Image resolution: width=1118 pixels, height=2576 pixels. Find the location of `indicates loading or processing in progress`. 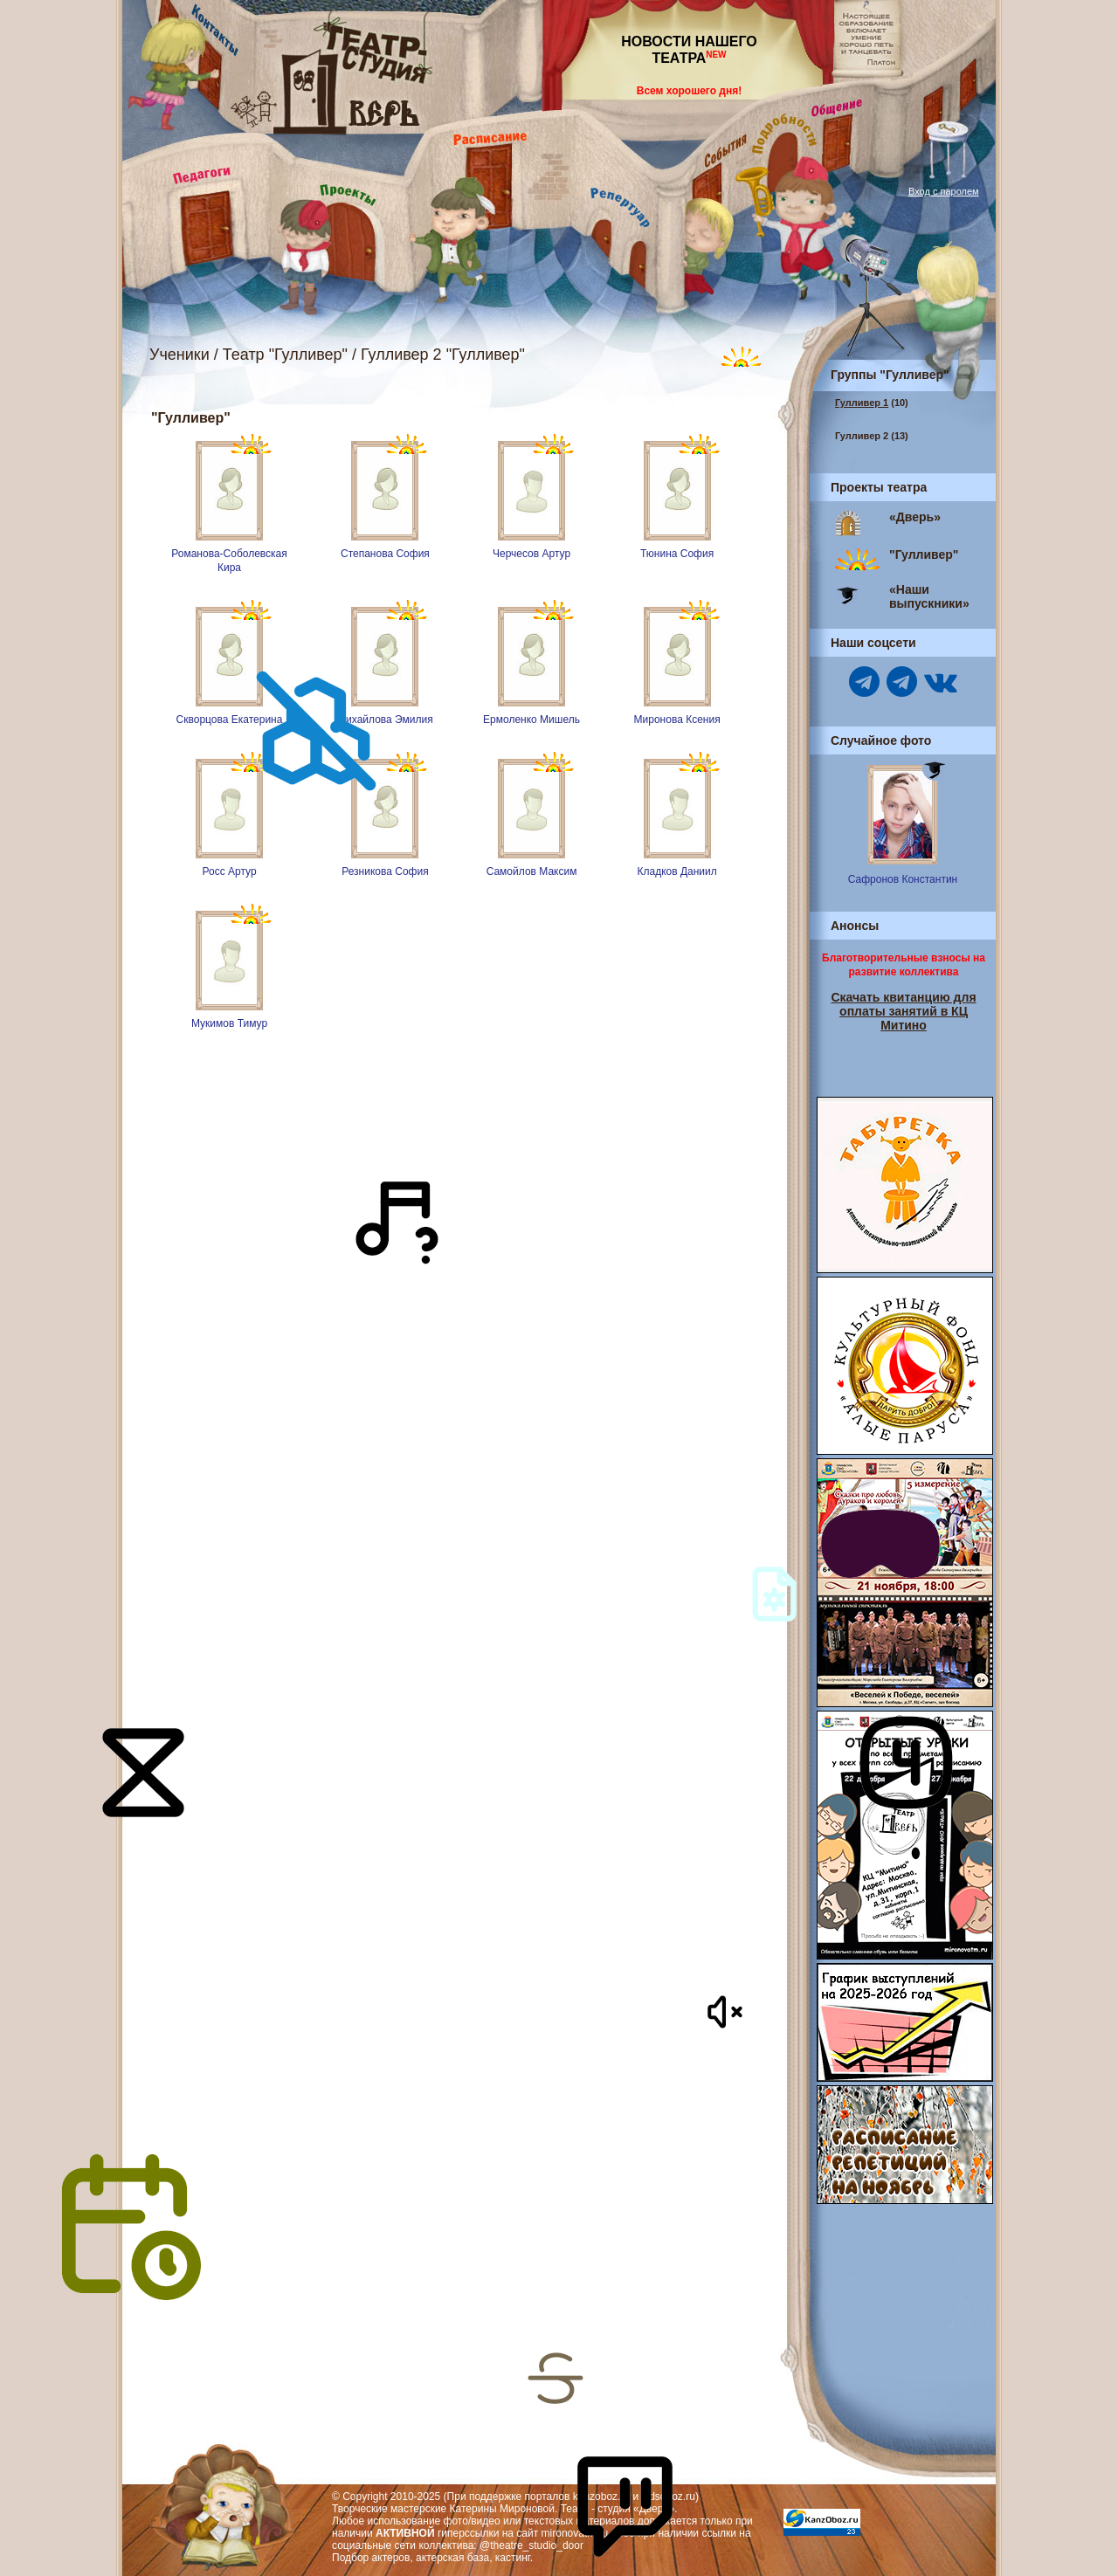

indicates loading or processing in progress is located at coordinates (143, 1773).